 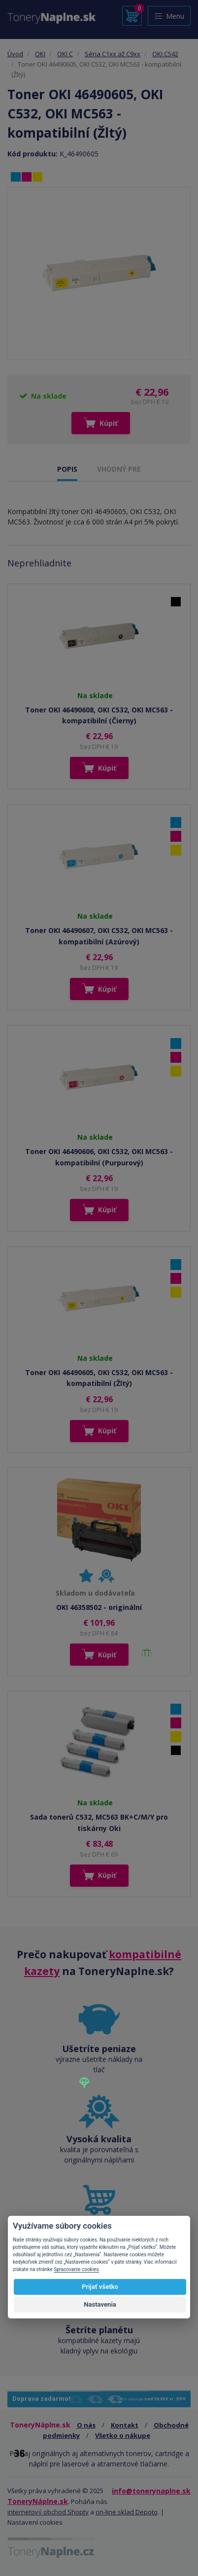 I want to click on access airdrop or file drop feature, so click(x=84, y=2083).